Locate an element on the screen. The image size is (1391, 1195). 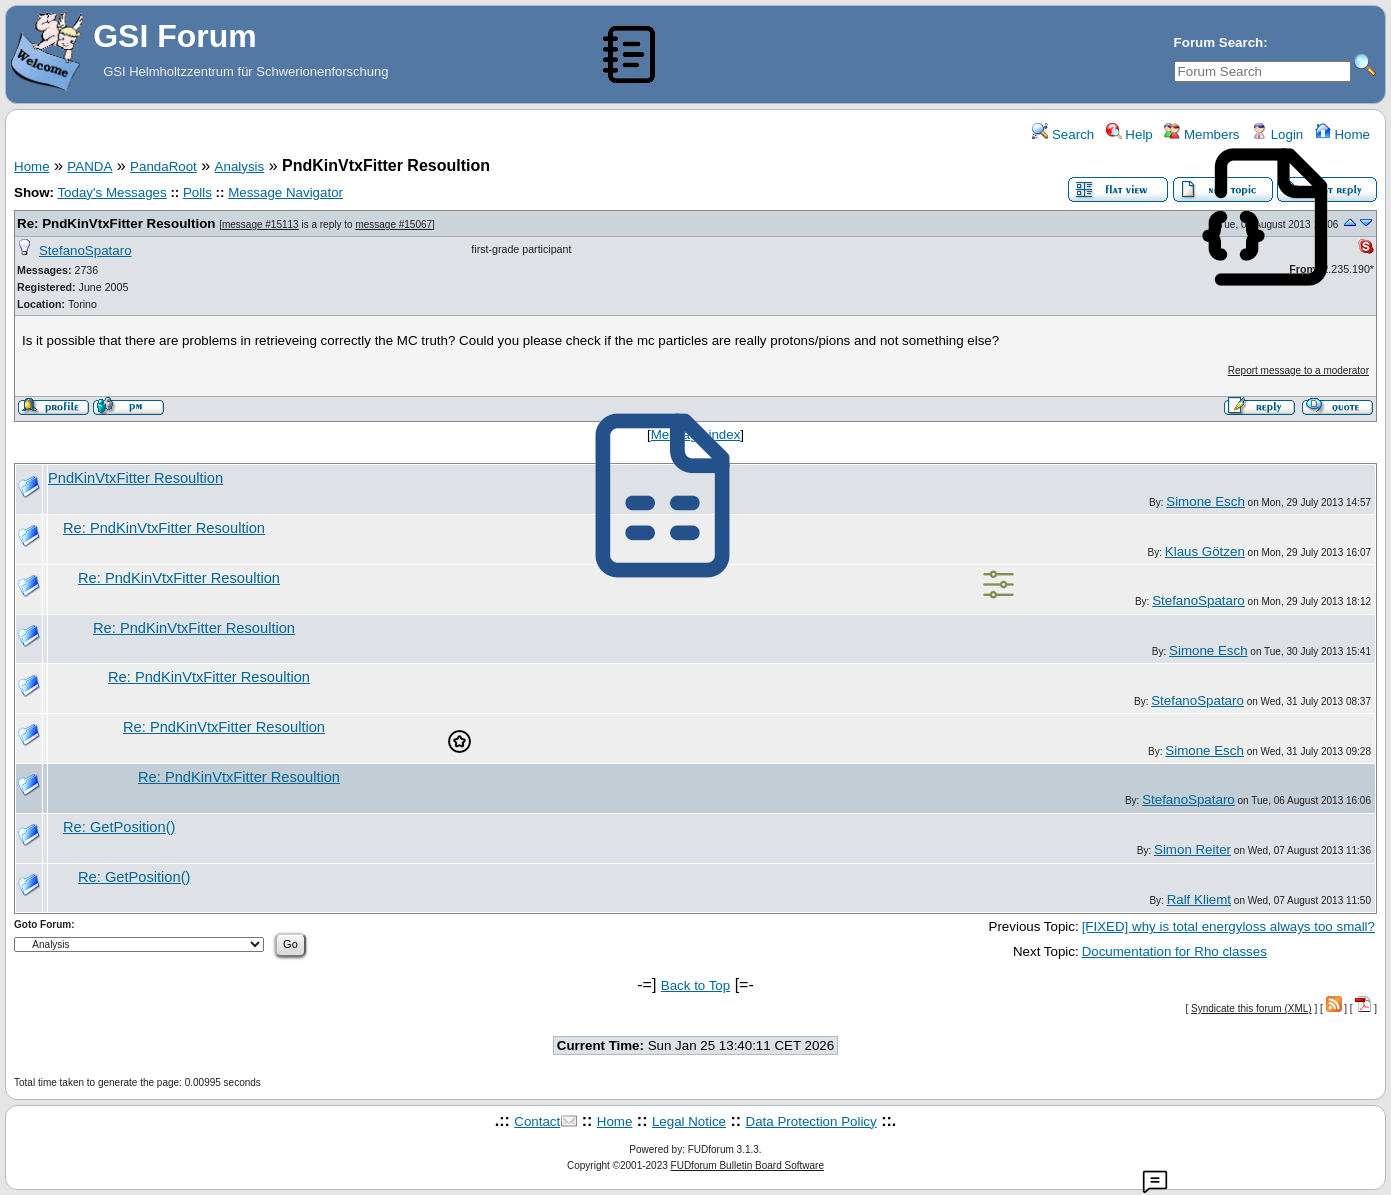
adjust settings or preferences is located at coordinates (998, 584).